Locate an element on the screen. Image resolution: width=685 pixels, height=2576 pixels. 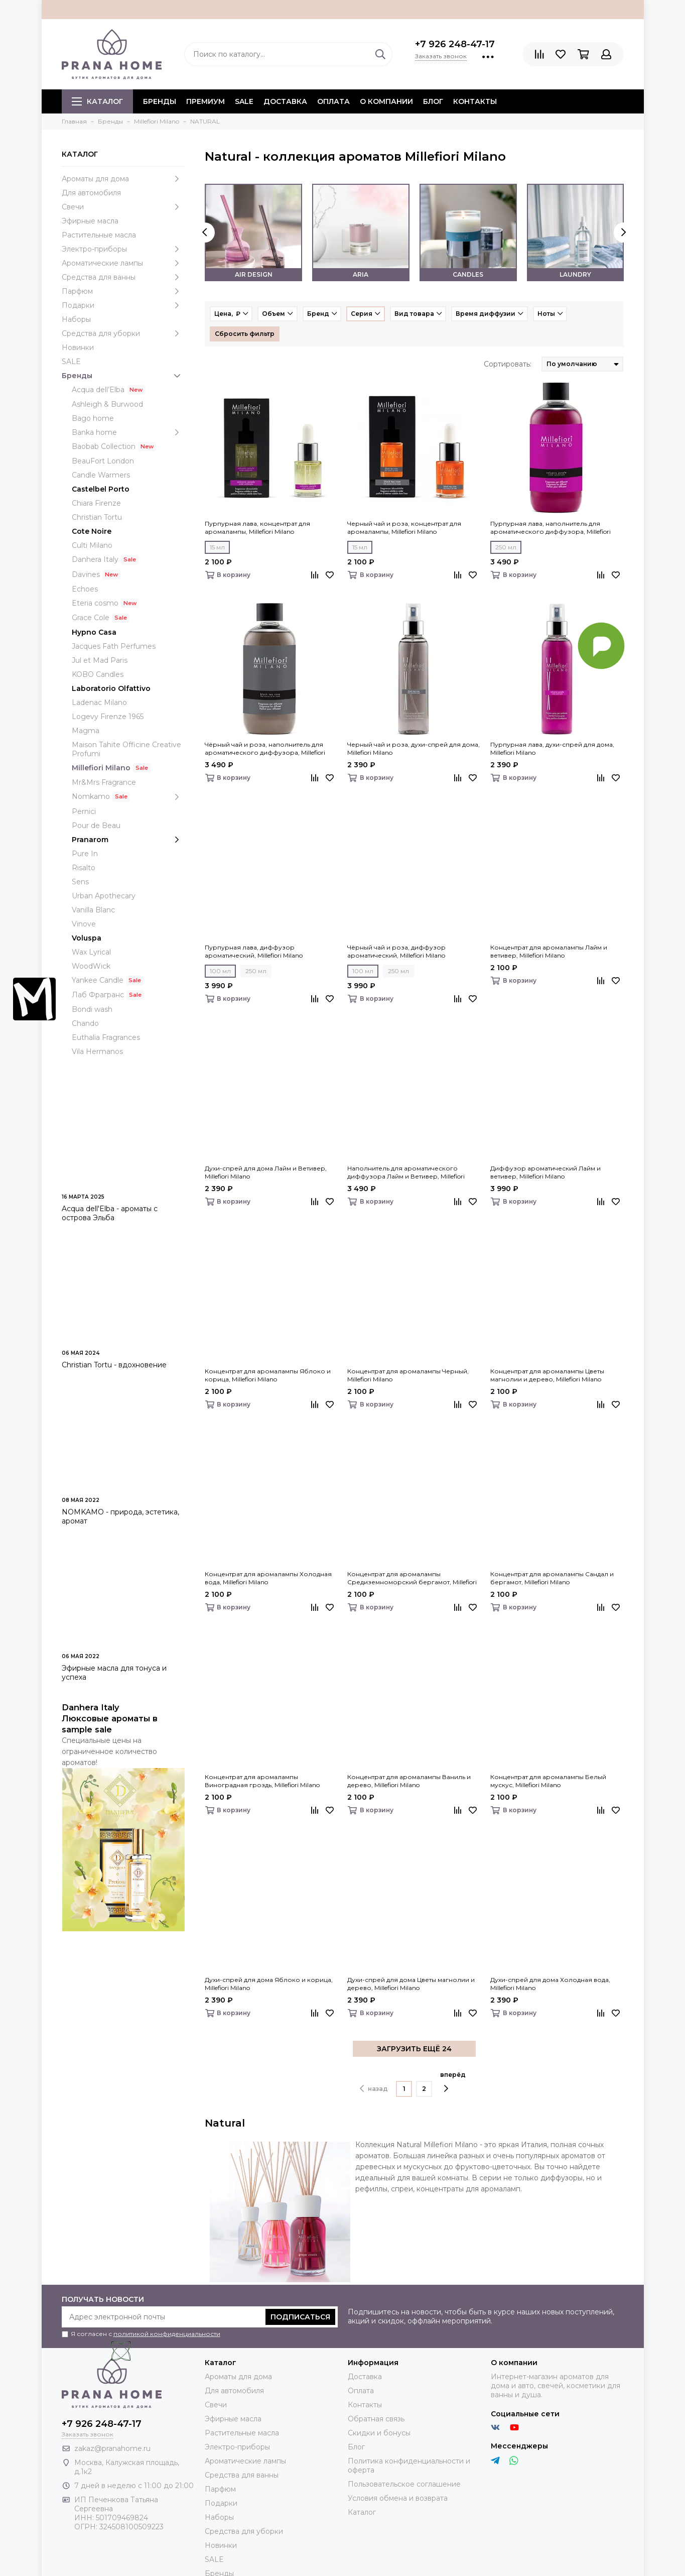
haxe programming language logo is located at coordinates (121, 2351).